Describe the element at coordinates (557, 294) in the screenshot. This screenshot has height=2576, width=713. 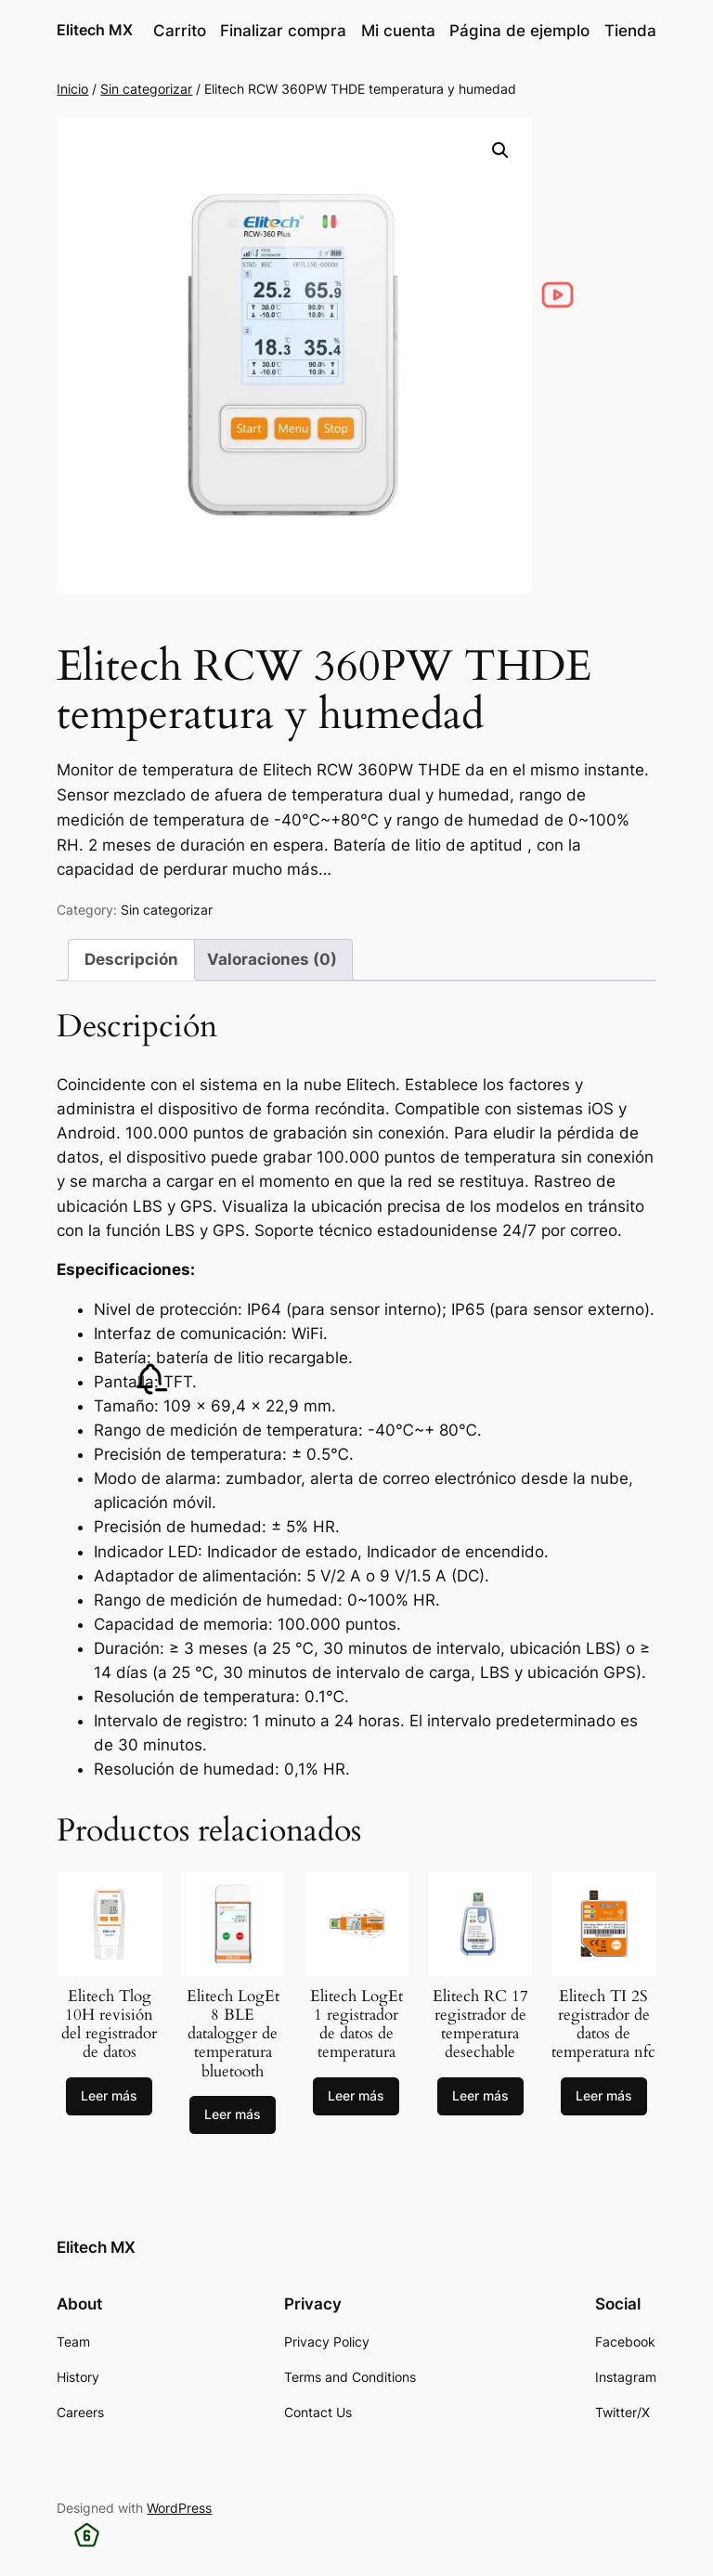
I see `open YouTube app` at that location.